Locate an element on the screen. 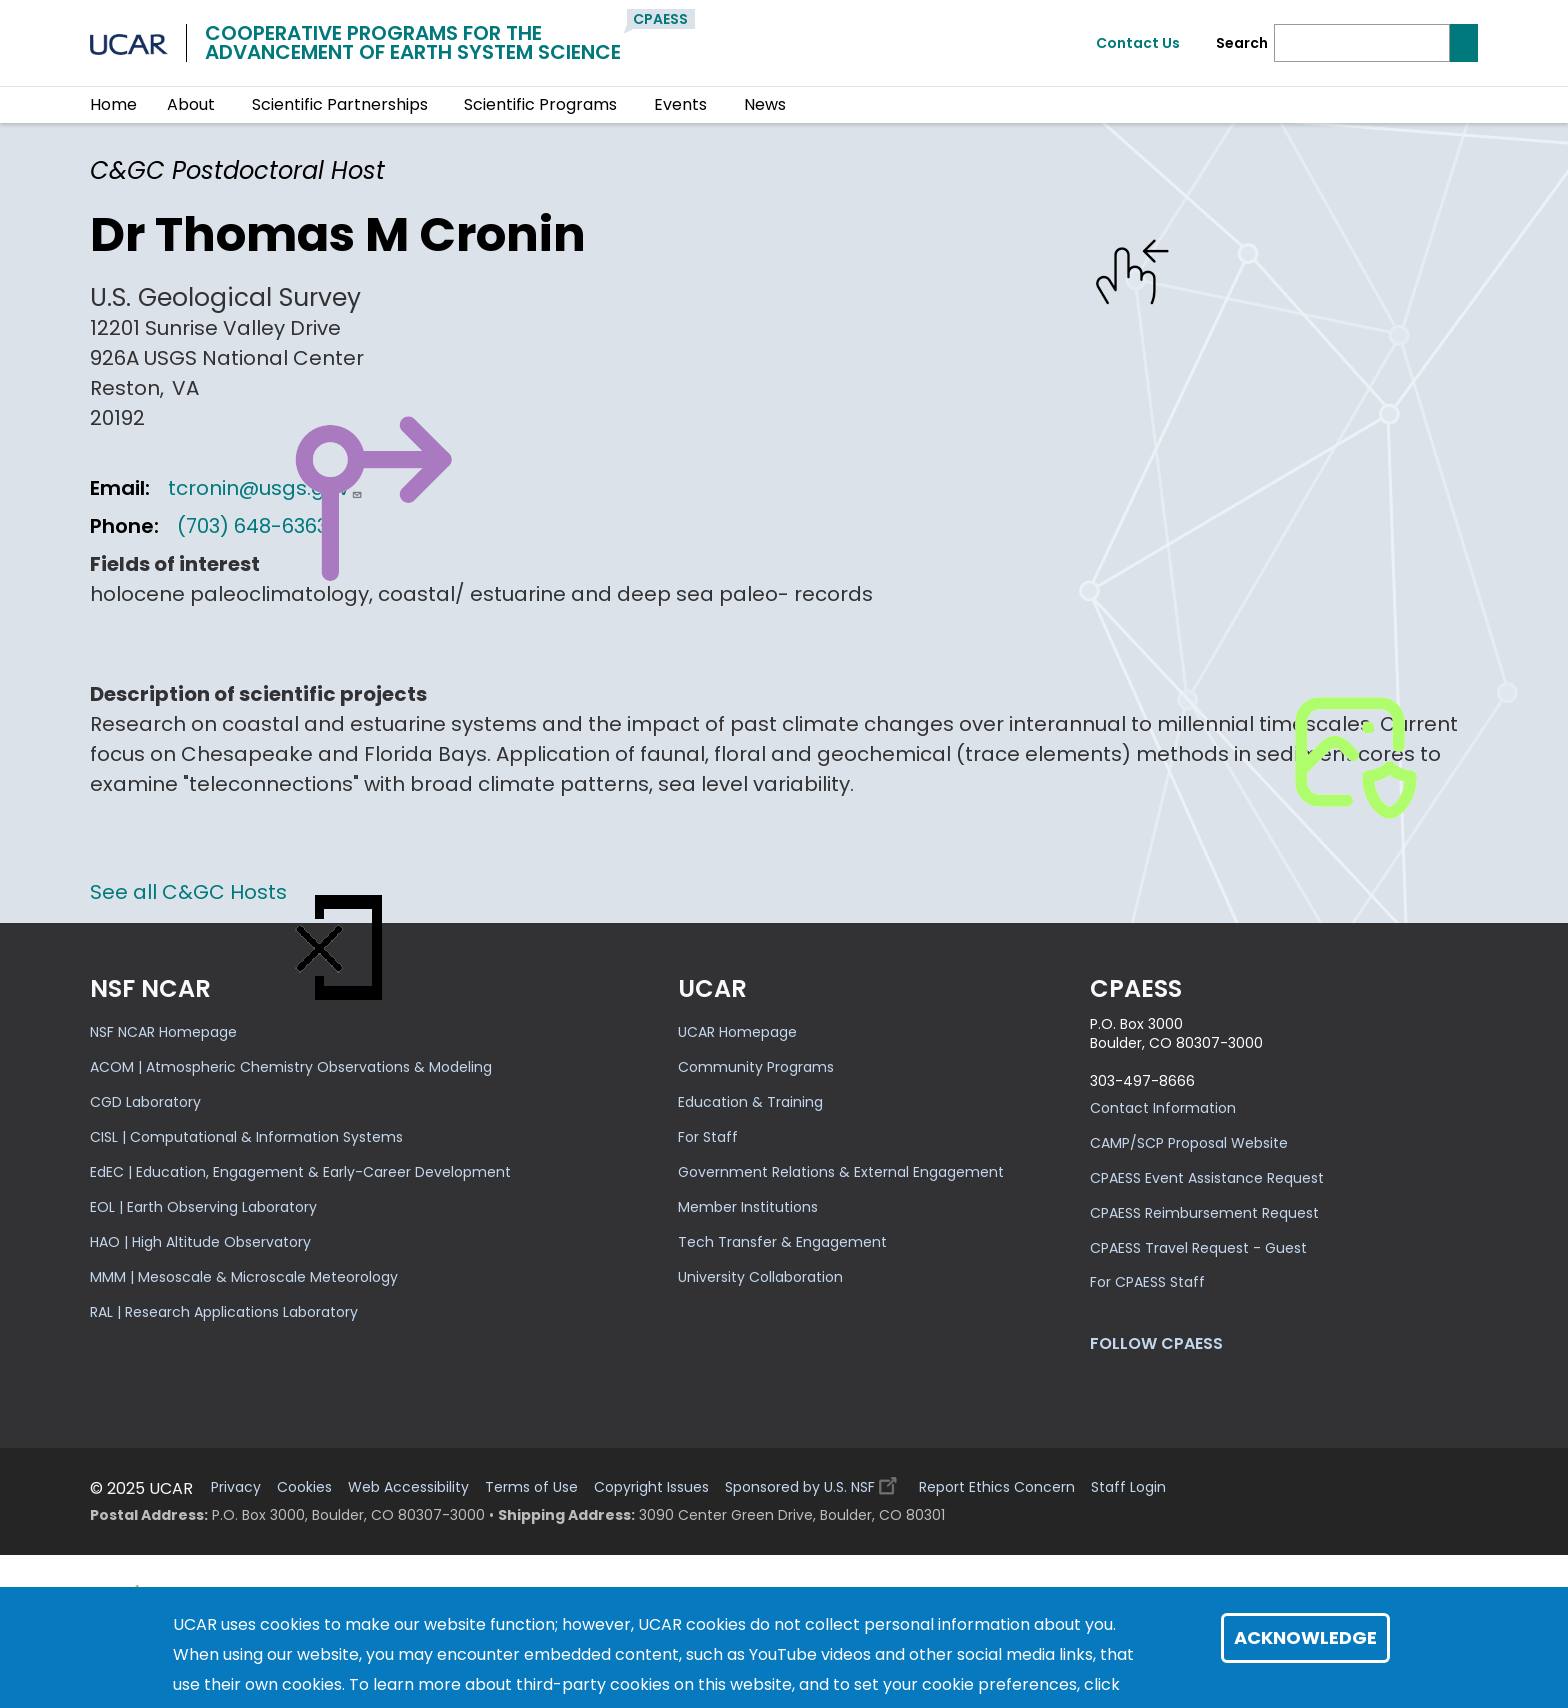 Image resolution: width=1568 pixels, height=1708 pixels. protected photo or image is located at coordinates (1350, 752).